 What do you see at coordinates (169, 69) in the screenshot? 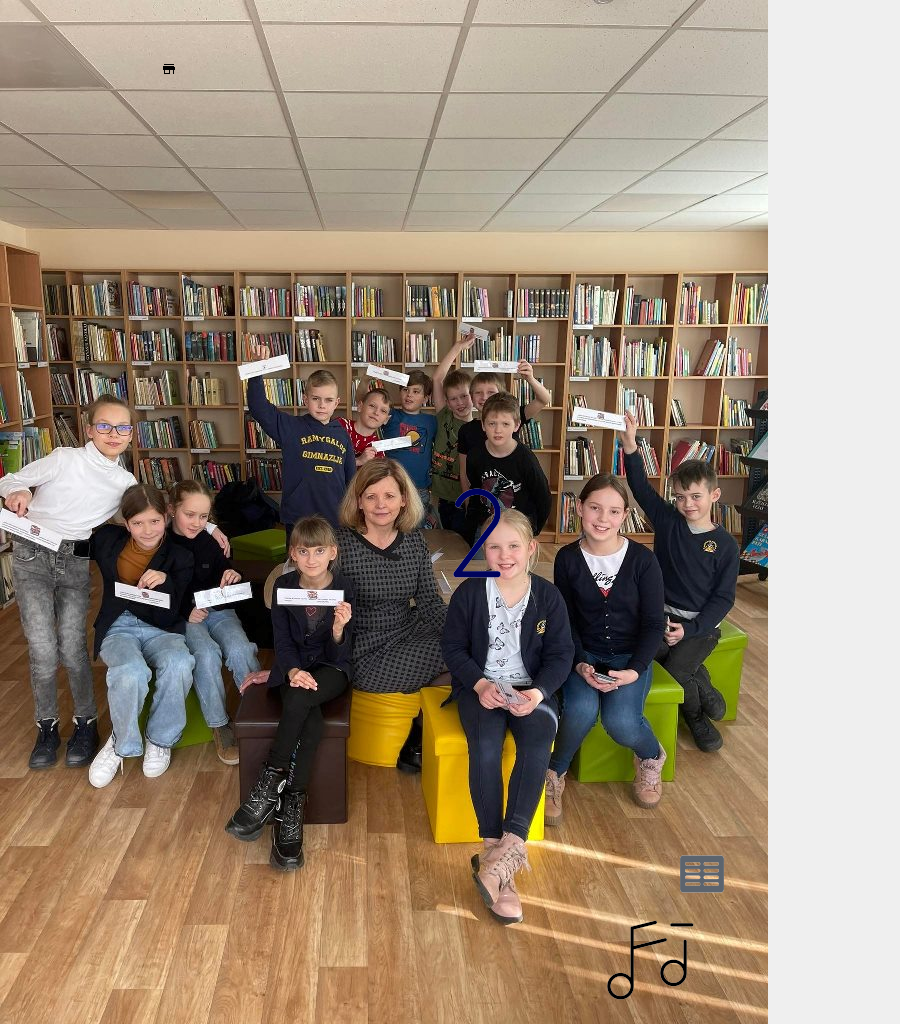
I see `find nearby stores or shopping locations` at bounding box center [169, 69].